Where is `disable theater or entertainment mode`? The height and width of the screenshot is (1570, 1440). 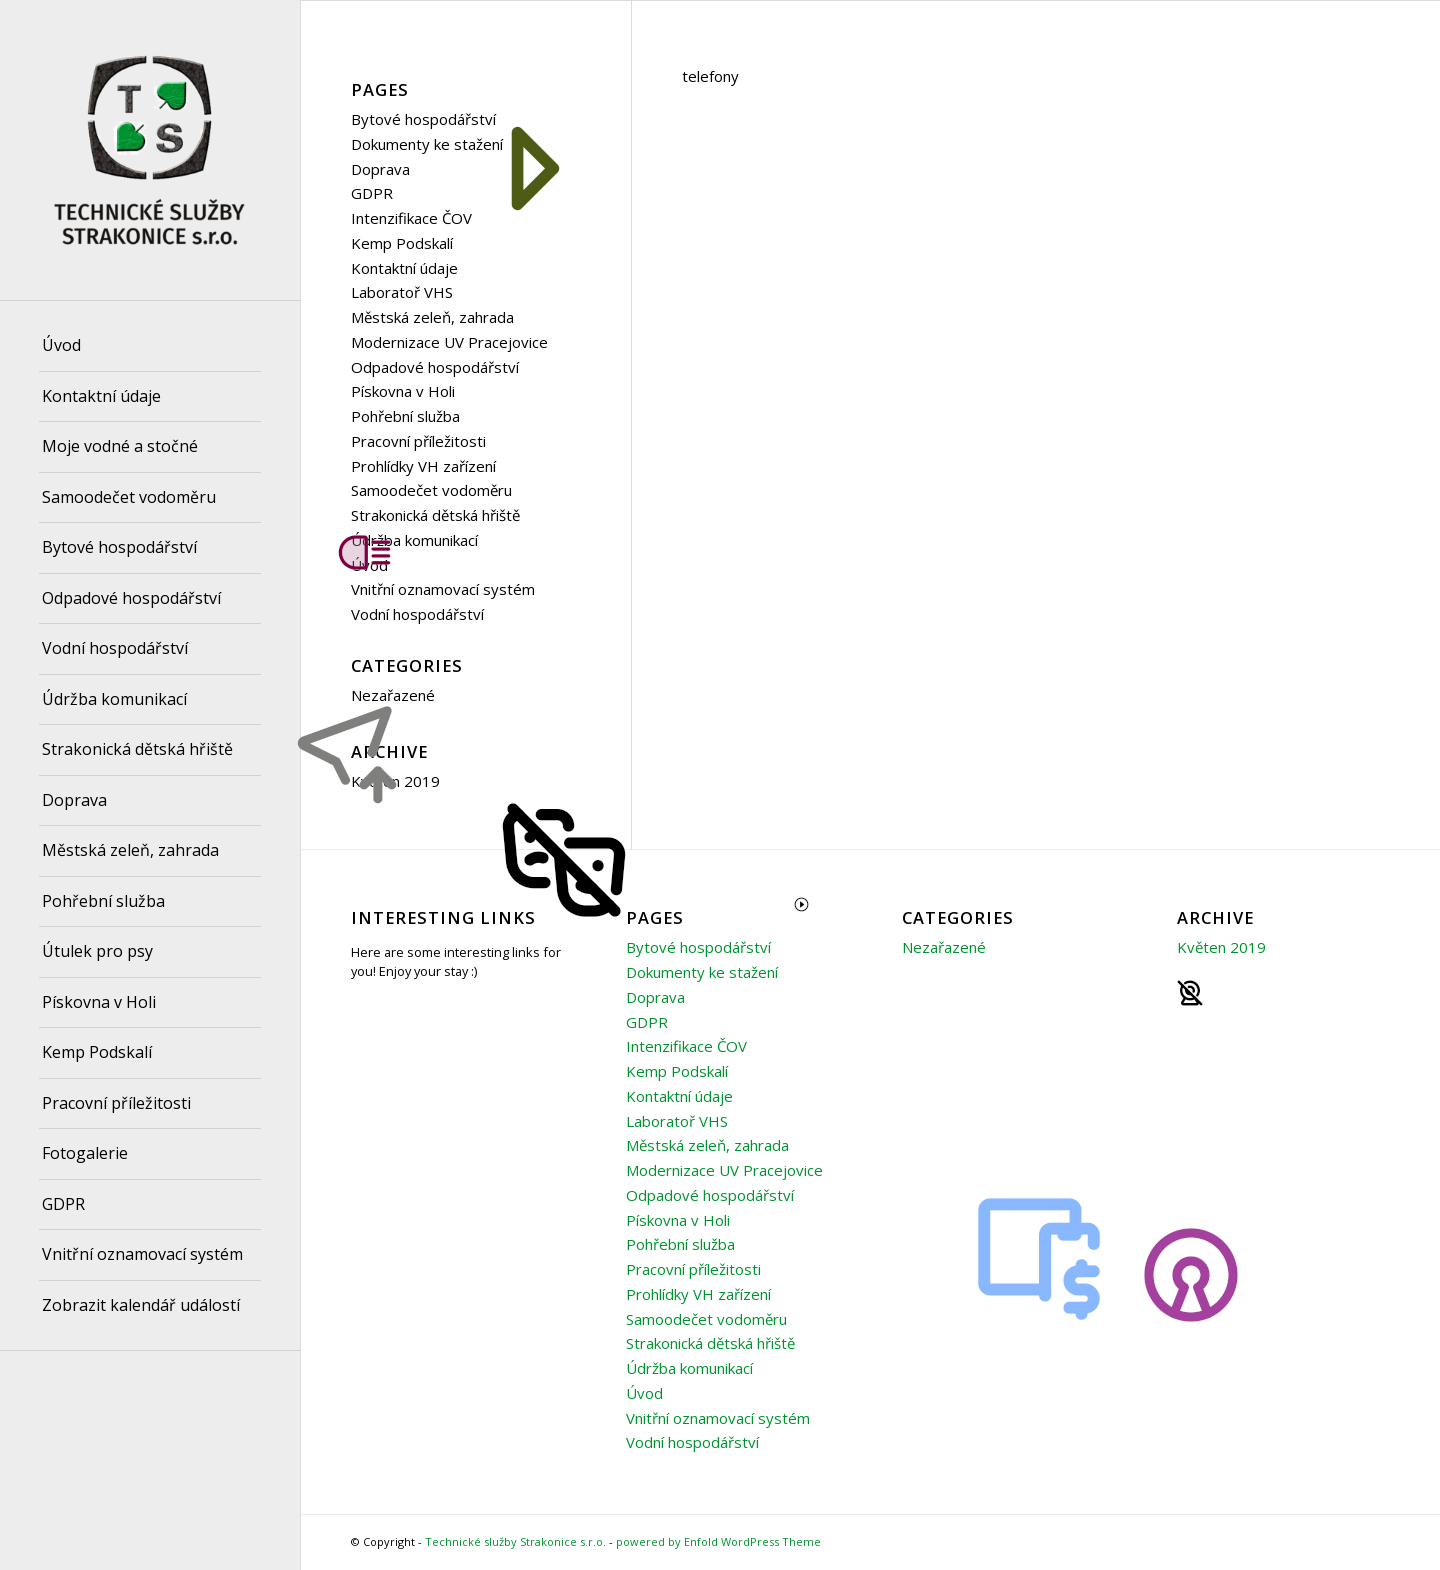 disable theater or entertainment mode is located at coordinates (564, 860).